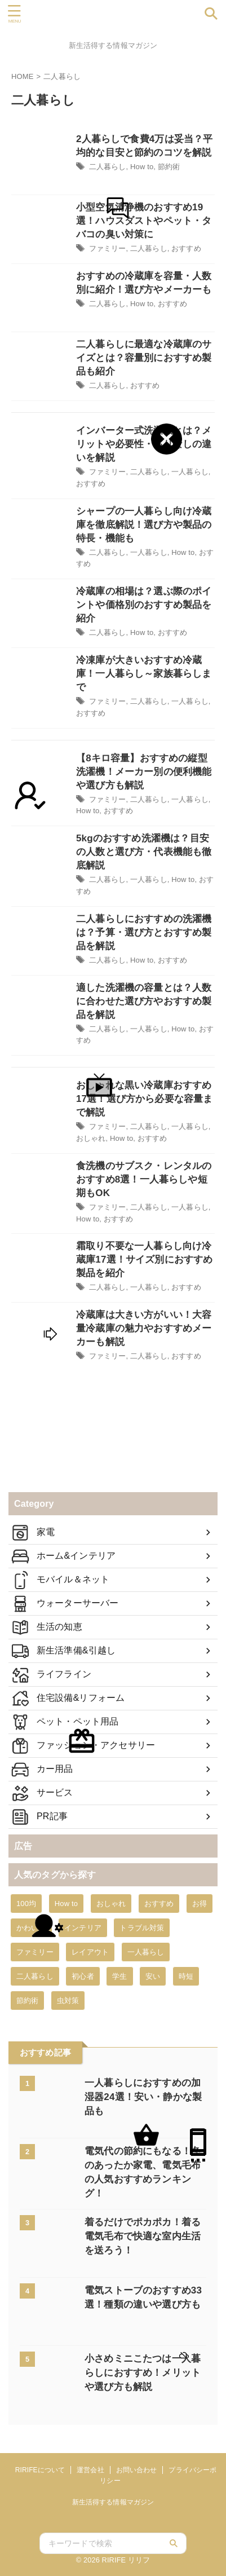 Image resolution: width=226 pixels, height=2576 pixels. Describe the element at coordinates (198, 2145) in the screenshot. I see `access mobile device settings` at that location.